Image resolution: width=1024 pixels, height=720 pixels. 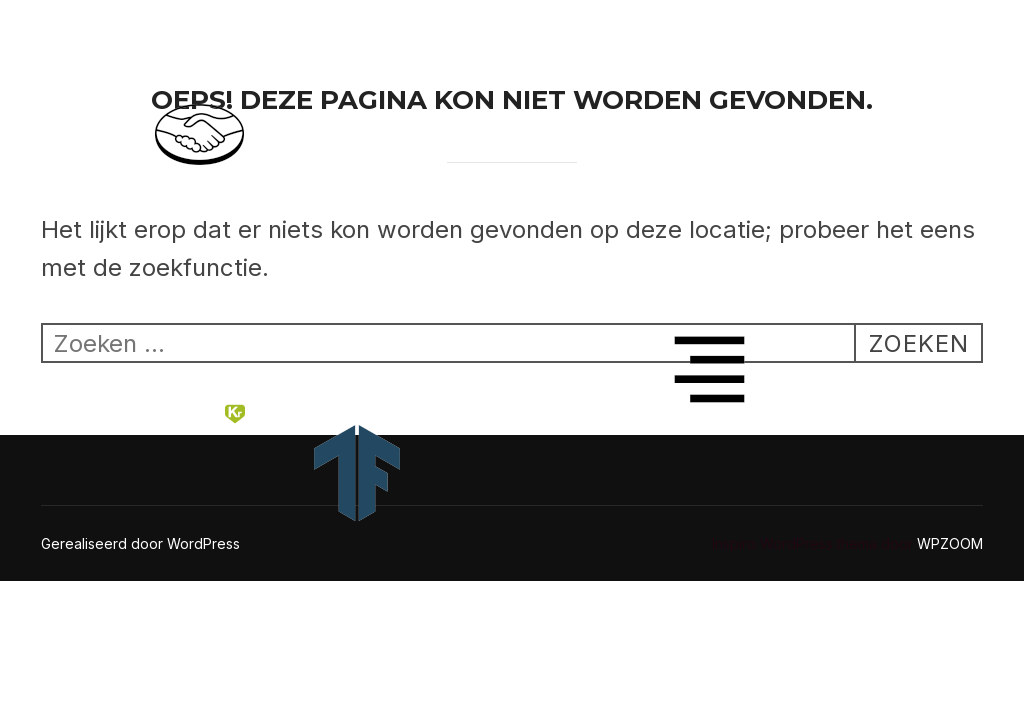 I want to click on kred app or service logo, so click(x=235, y=414).